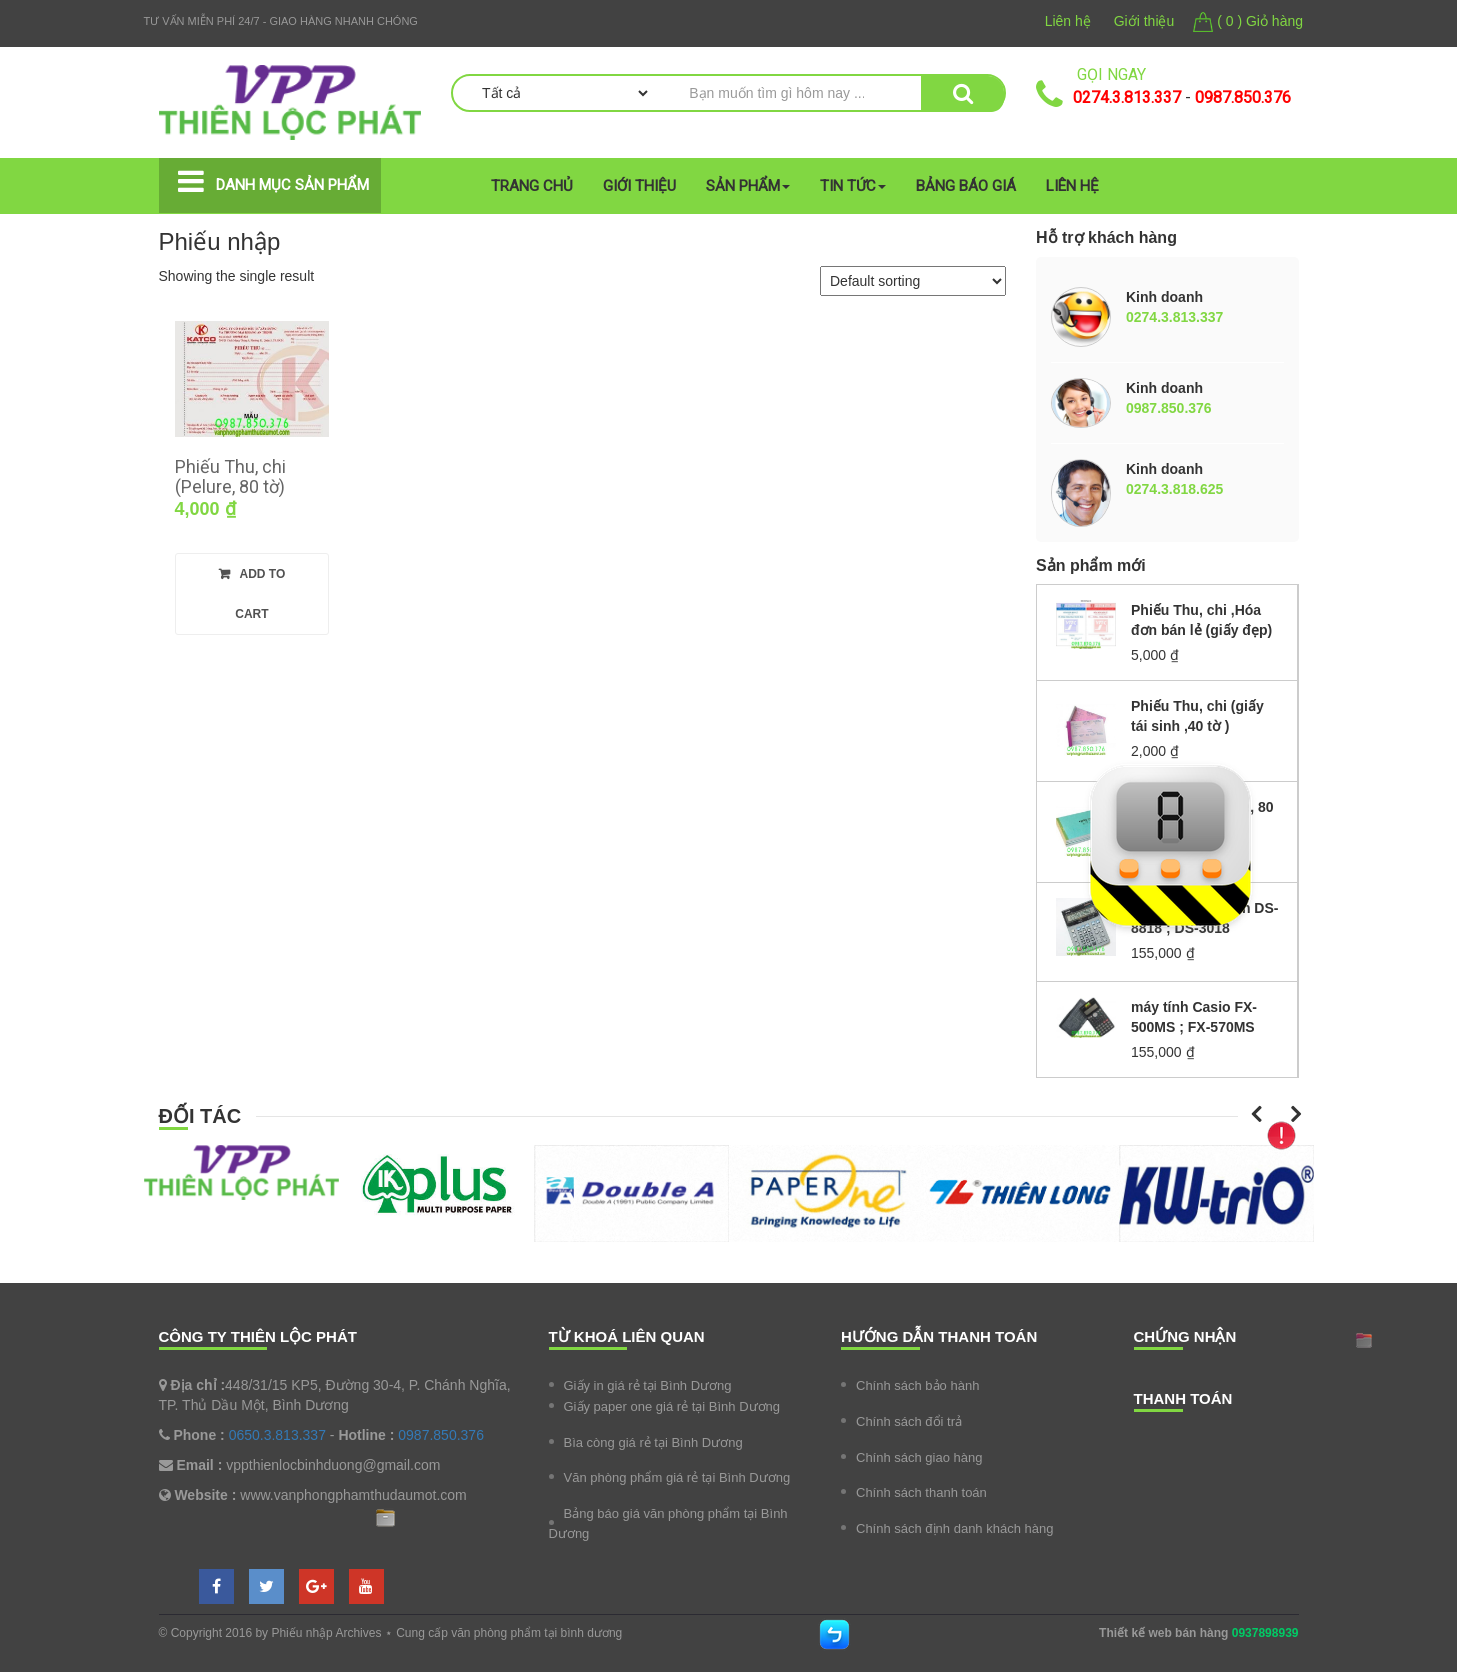 This screenshot has width=1457, height=1672. Describe the element at coordinates (385, 1517) in the screenshot. I see `open the file manager application` at that location.